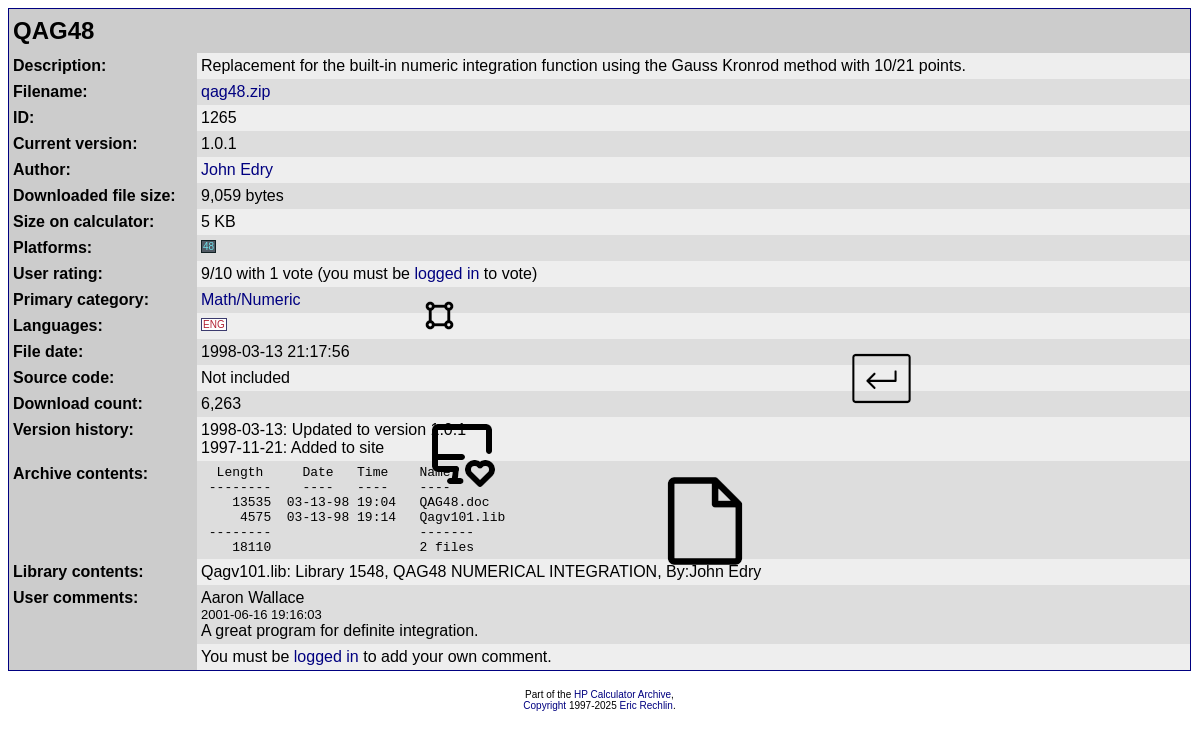 This screenshot has height=737, width=1199. Describe the element at coordinates (439, 315) in the screenshot. I see `view ring network topology` at that location.